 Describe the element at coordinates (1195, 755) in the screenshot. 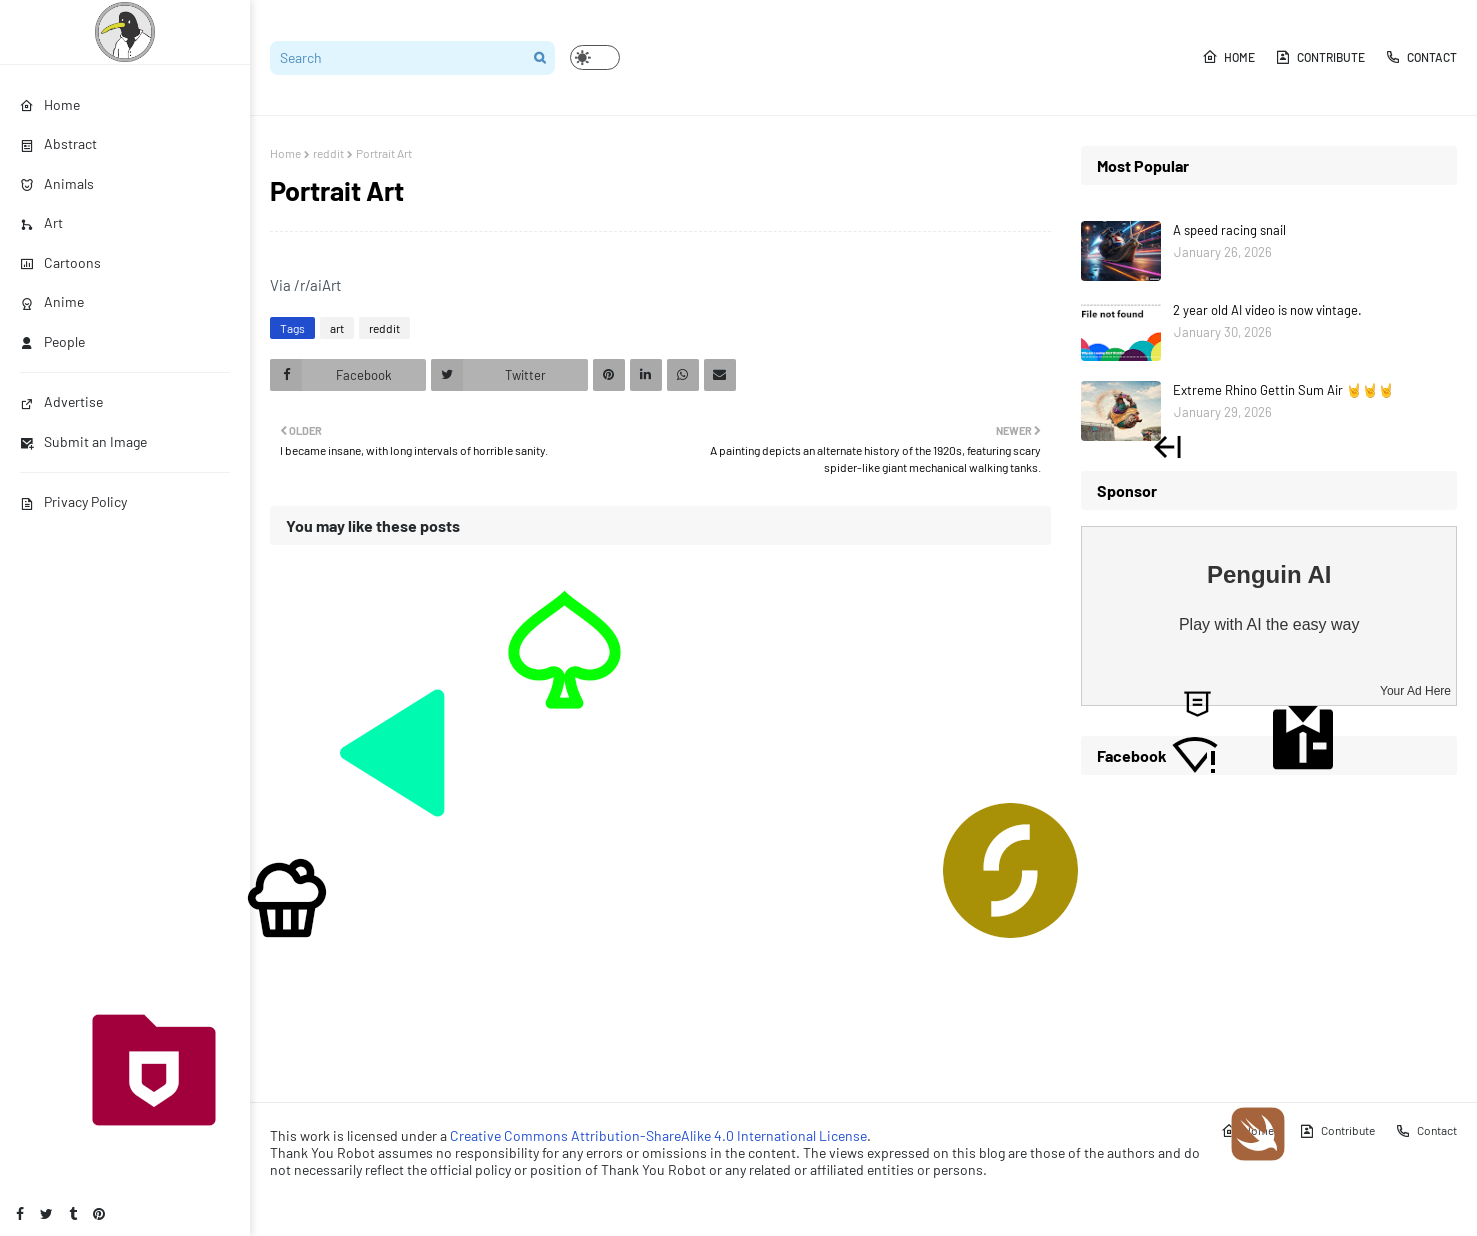

I see `indicates wifi connection error or problem` at that location.